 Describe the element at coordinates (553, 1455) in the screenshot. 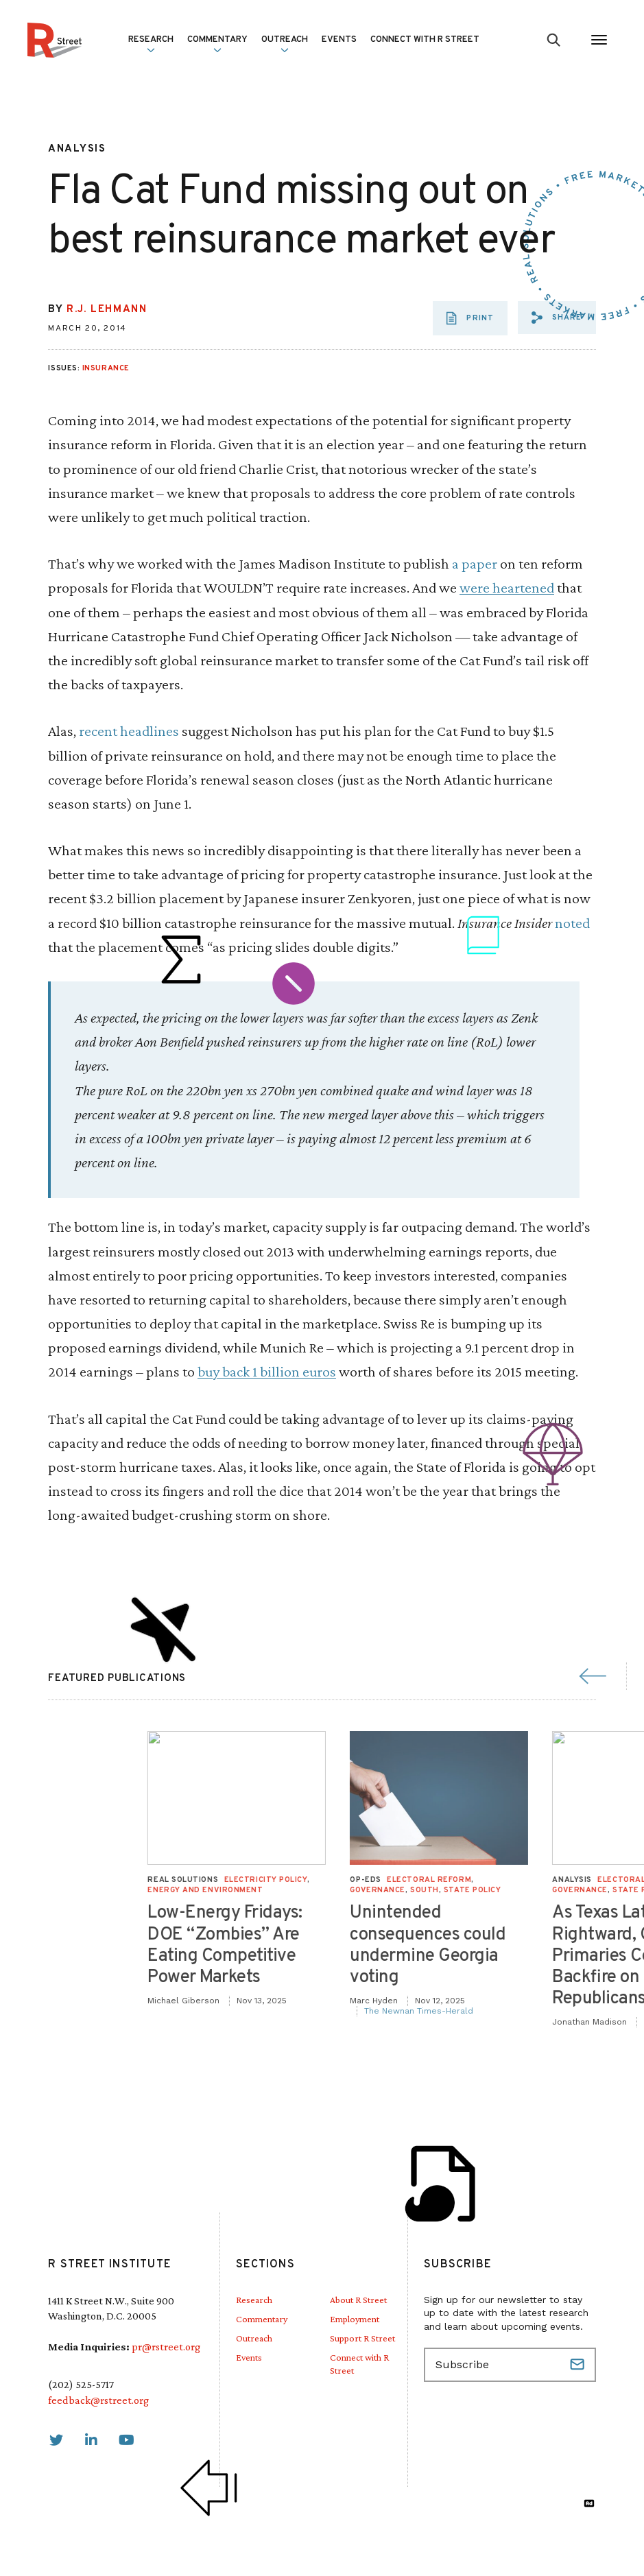

I see `access airdrop or file drop feature` at that location.